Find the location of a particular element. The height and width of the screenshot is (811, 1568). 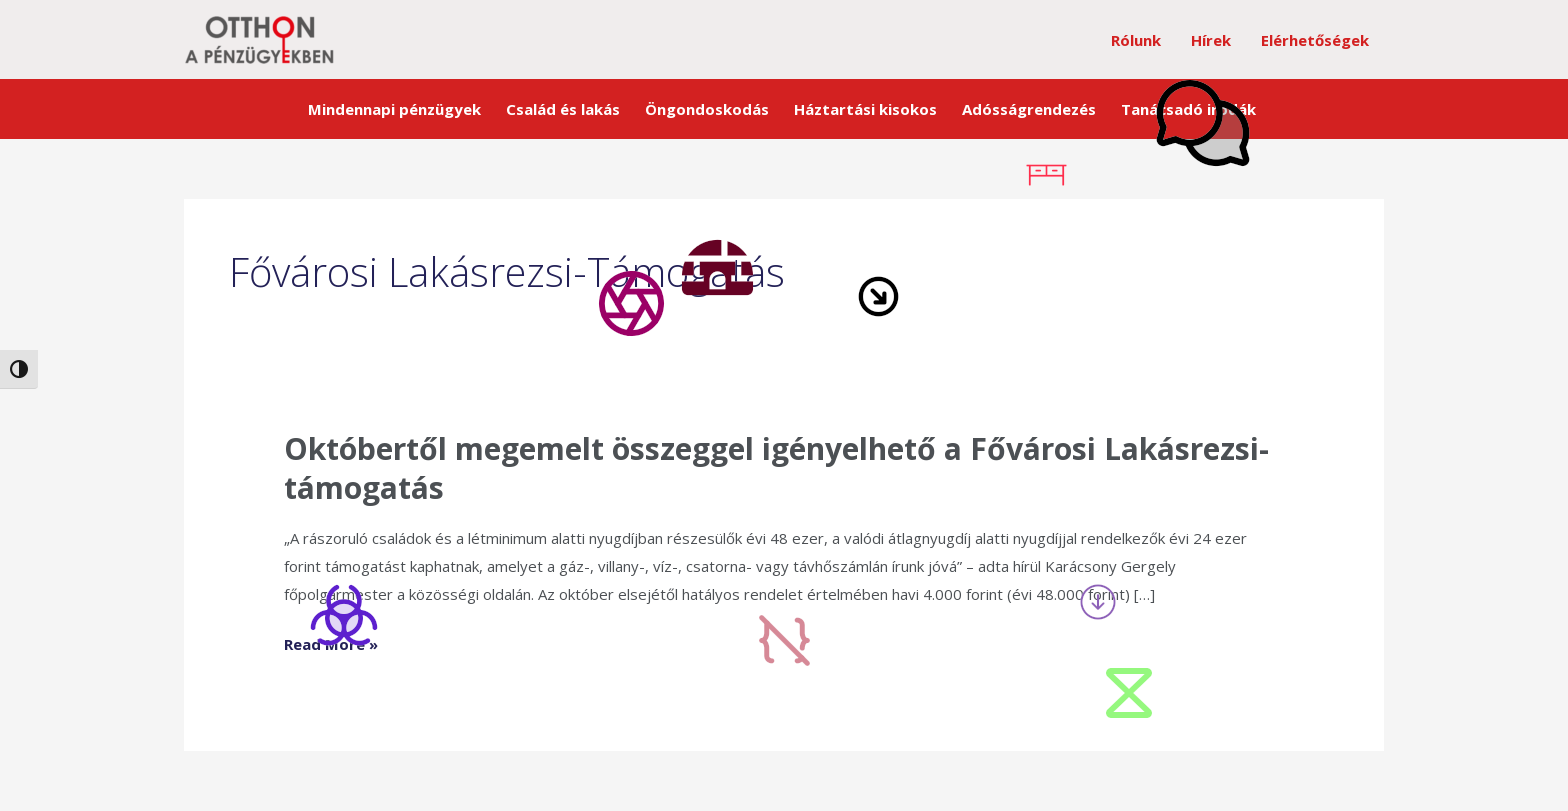

access desk or workspace settings is located at coordinates (1046, 174).